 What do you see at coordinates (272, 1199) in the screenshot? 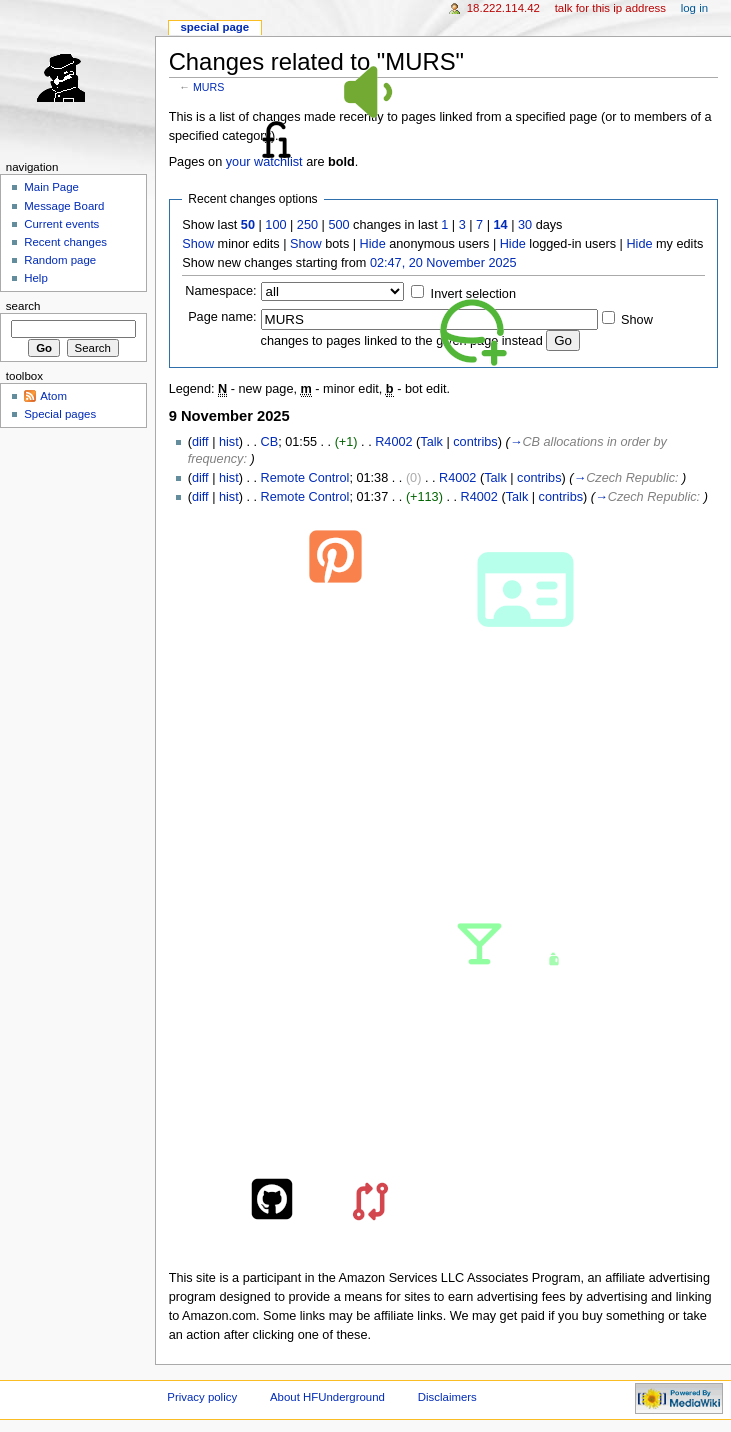
I see `view project on github` at bounding box center [272, 1199].